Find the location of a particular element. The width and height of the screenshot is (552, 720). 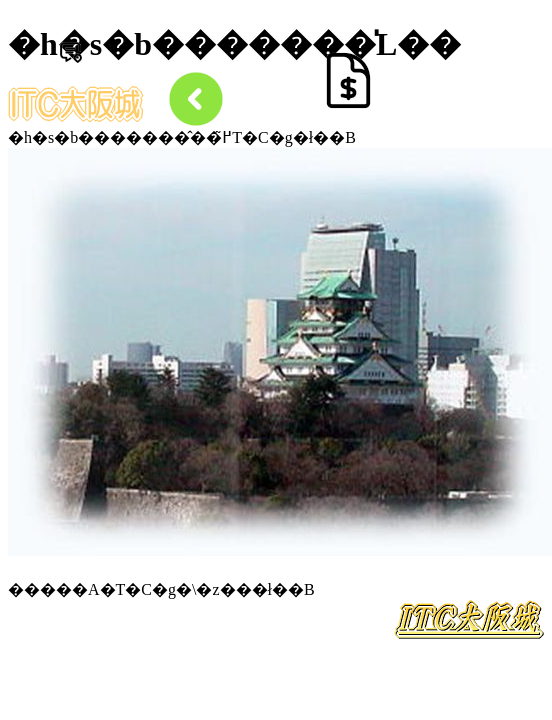

view financial document or invoice is located at coordinates (348, 80).